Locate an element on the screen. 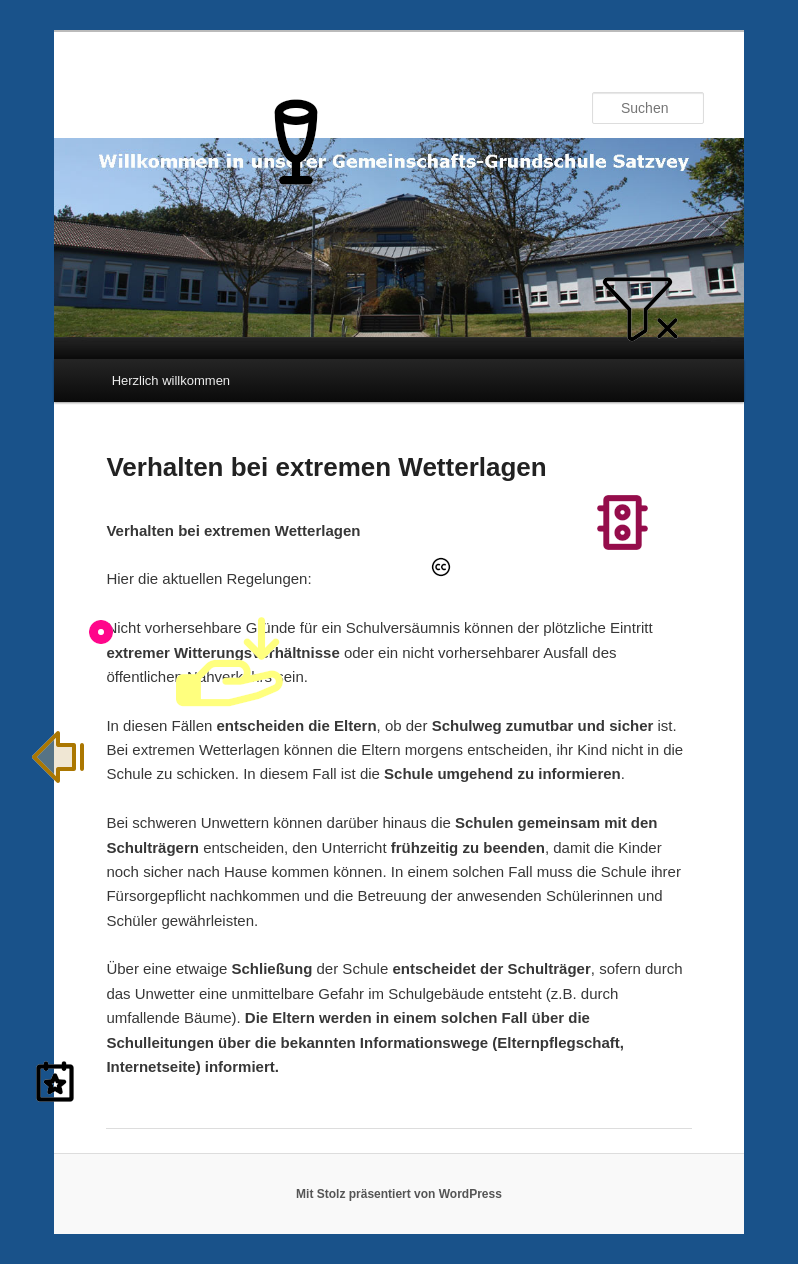 The image size is (798, 1264). celebrate an achievement or milestone is located at coordinates (296, 142).